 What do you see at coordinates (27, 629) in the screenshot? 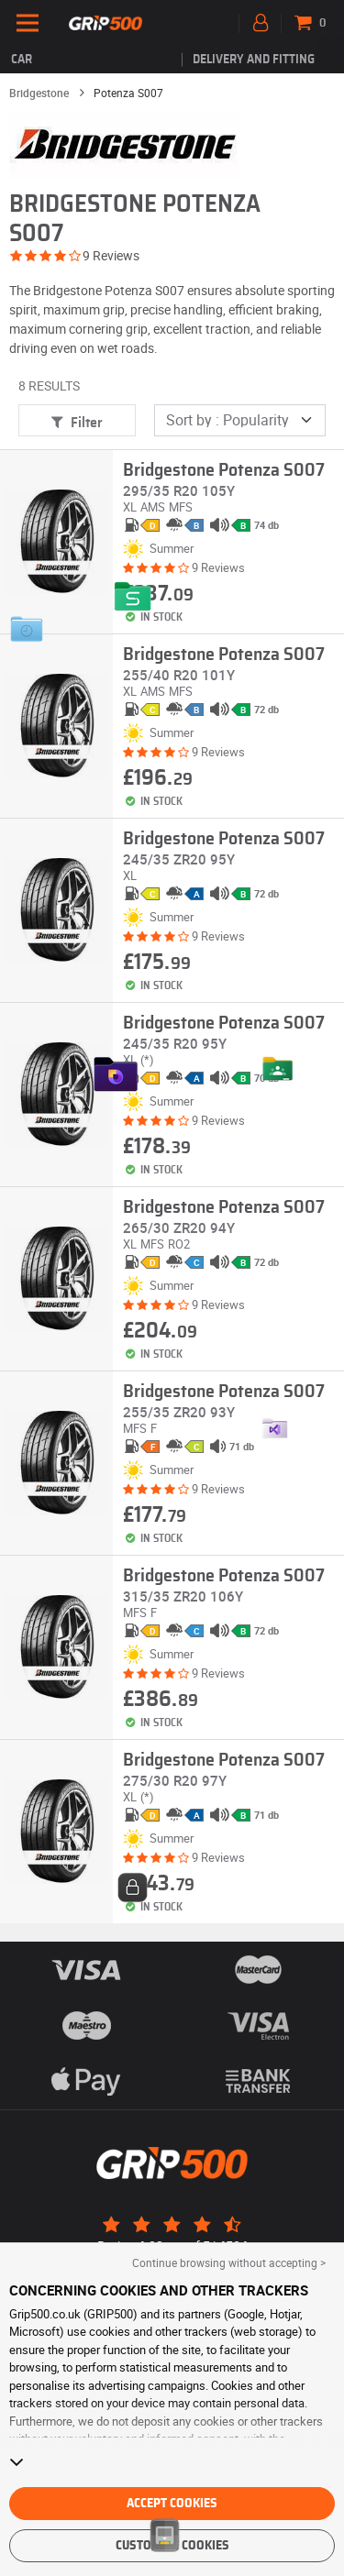
I see `access temporary files folder` at bounding box center [27, 629].